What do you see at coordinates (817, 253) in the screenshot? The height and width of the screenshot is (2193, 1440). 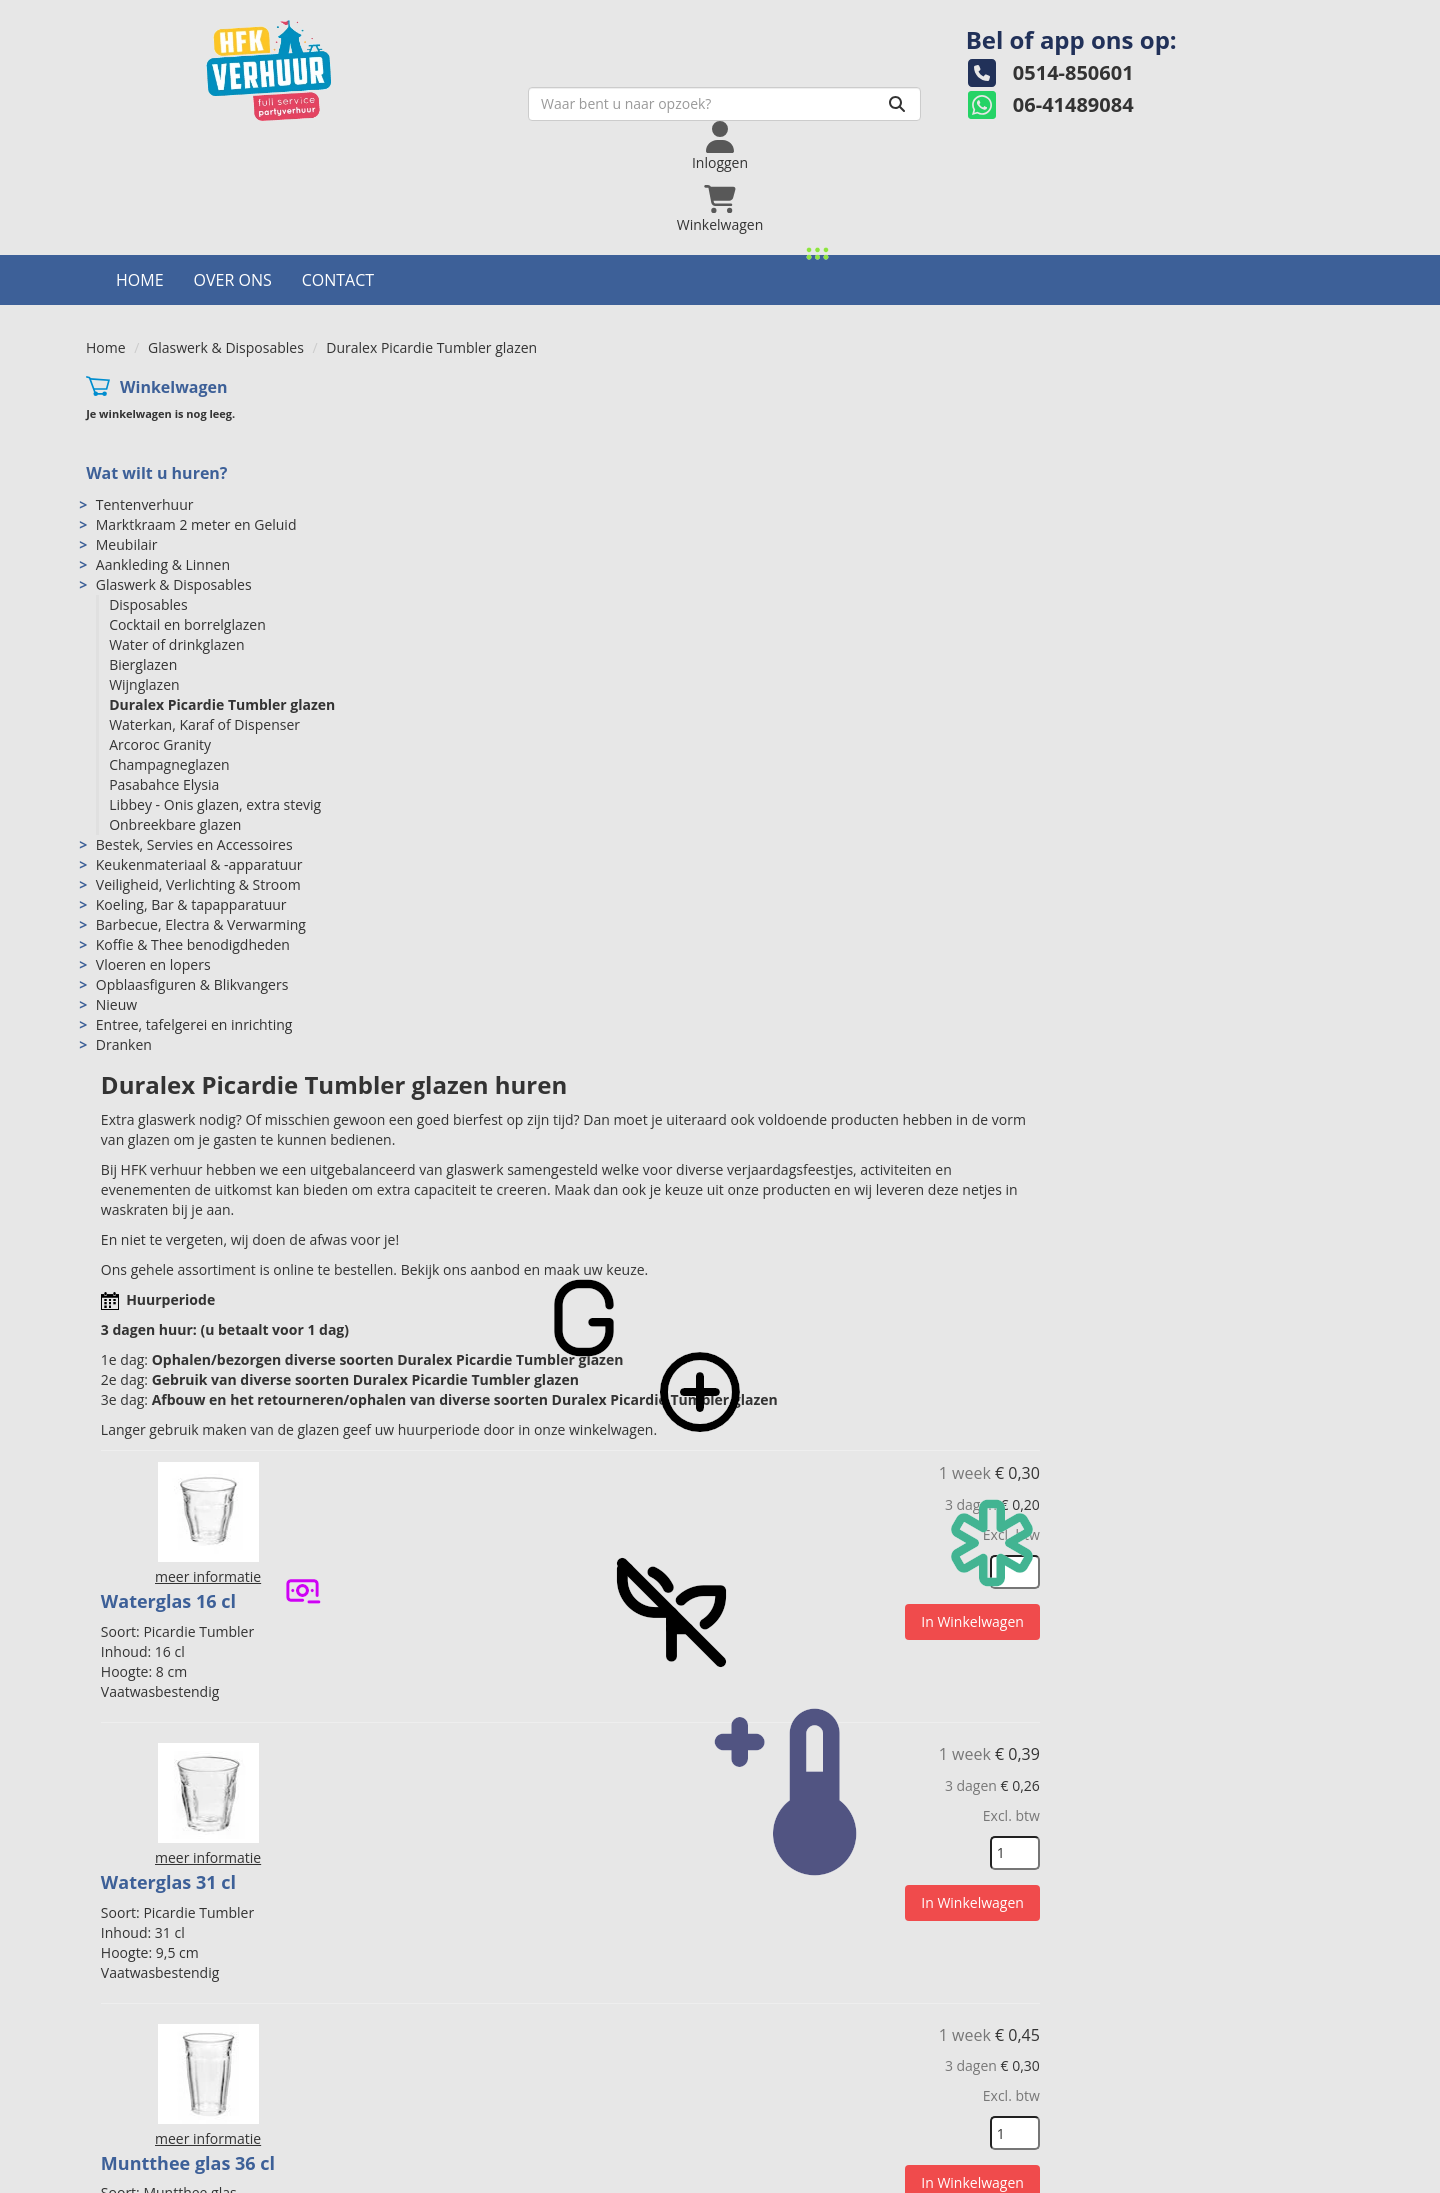 I see `drag to reorder or rearrange items` at bounding box center [817, 253].